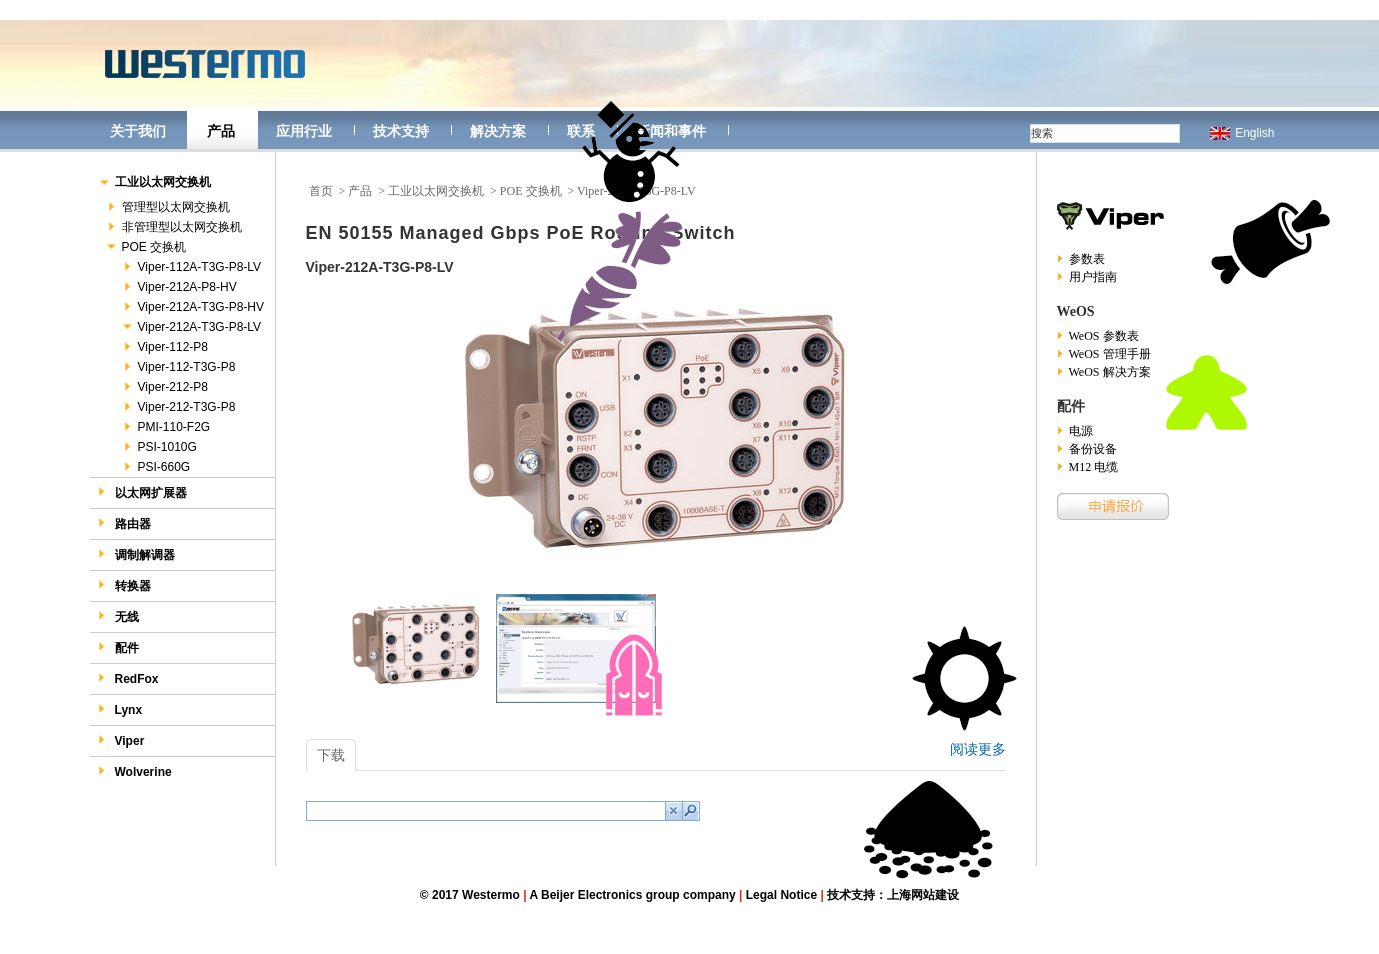 This screenshot has height=954, width=1379. Describe the element at coordinates (630, 152) in the screenshot. I see `winter or holiday-themed content` at that location.